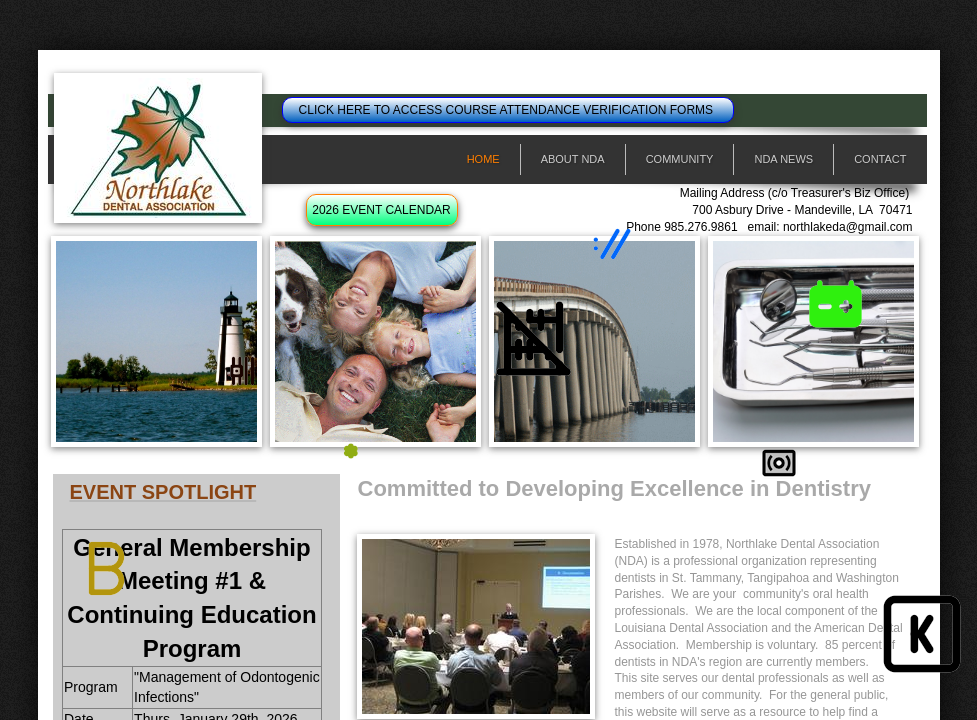  I want to click on indicates a prison or correctional facility location, so click(243, 371).